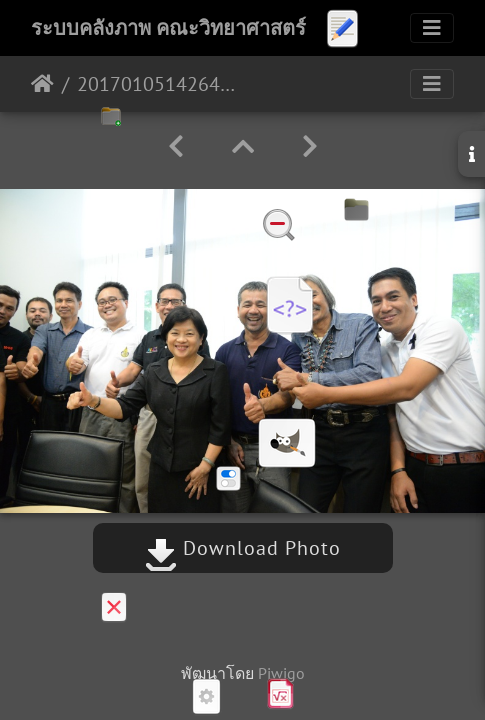 The height and width of the screenshot is (720, 485). I want to click on a desktop application shortcut file, so click(206, 696).